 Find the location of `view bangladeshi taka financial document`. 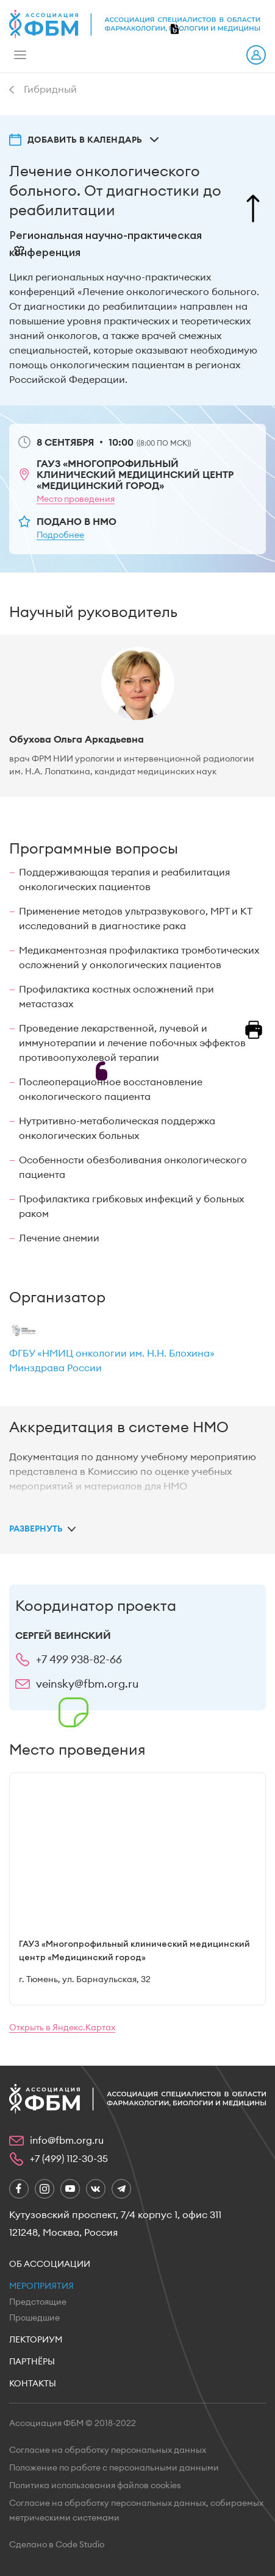

view bangladeshi taka financial document is located at coordinates (174, 29).